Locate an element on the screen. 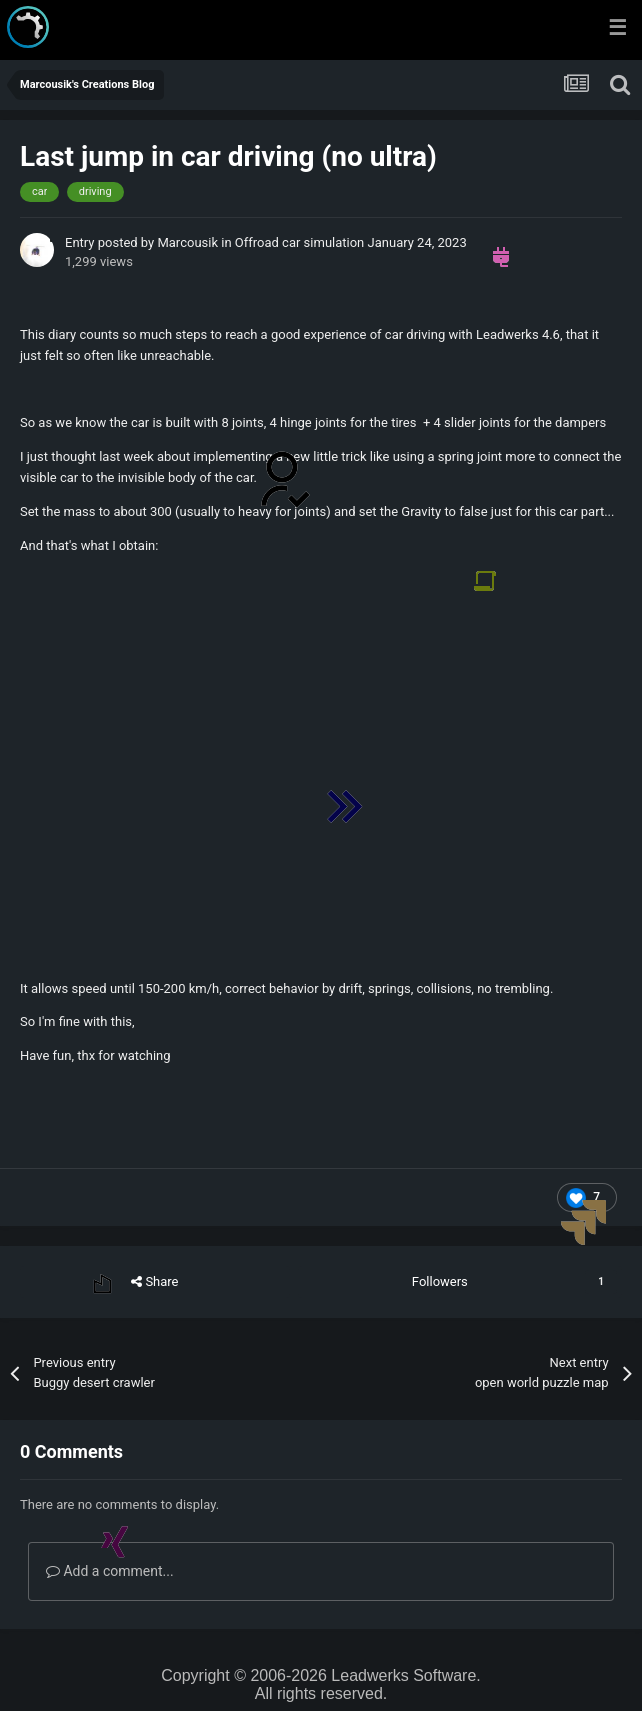 The height and width of the screenshot is (1711, 642). open Jira project management is located at coordinates (583, 1222).